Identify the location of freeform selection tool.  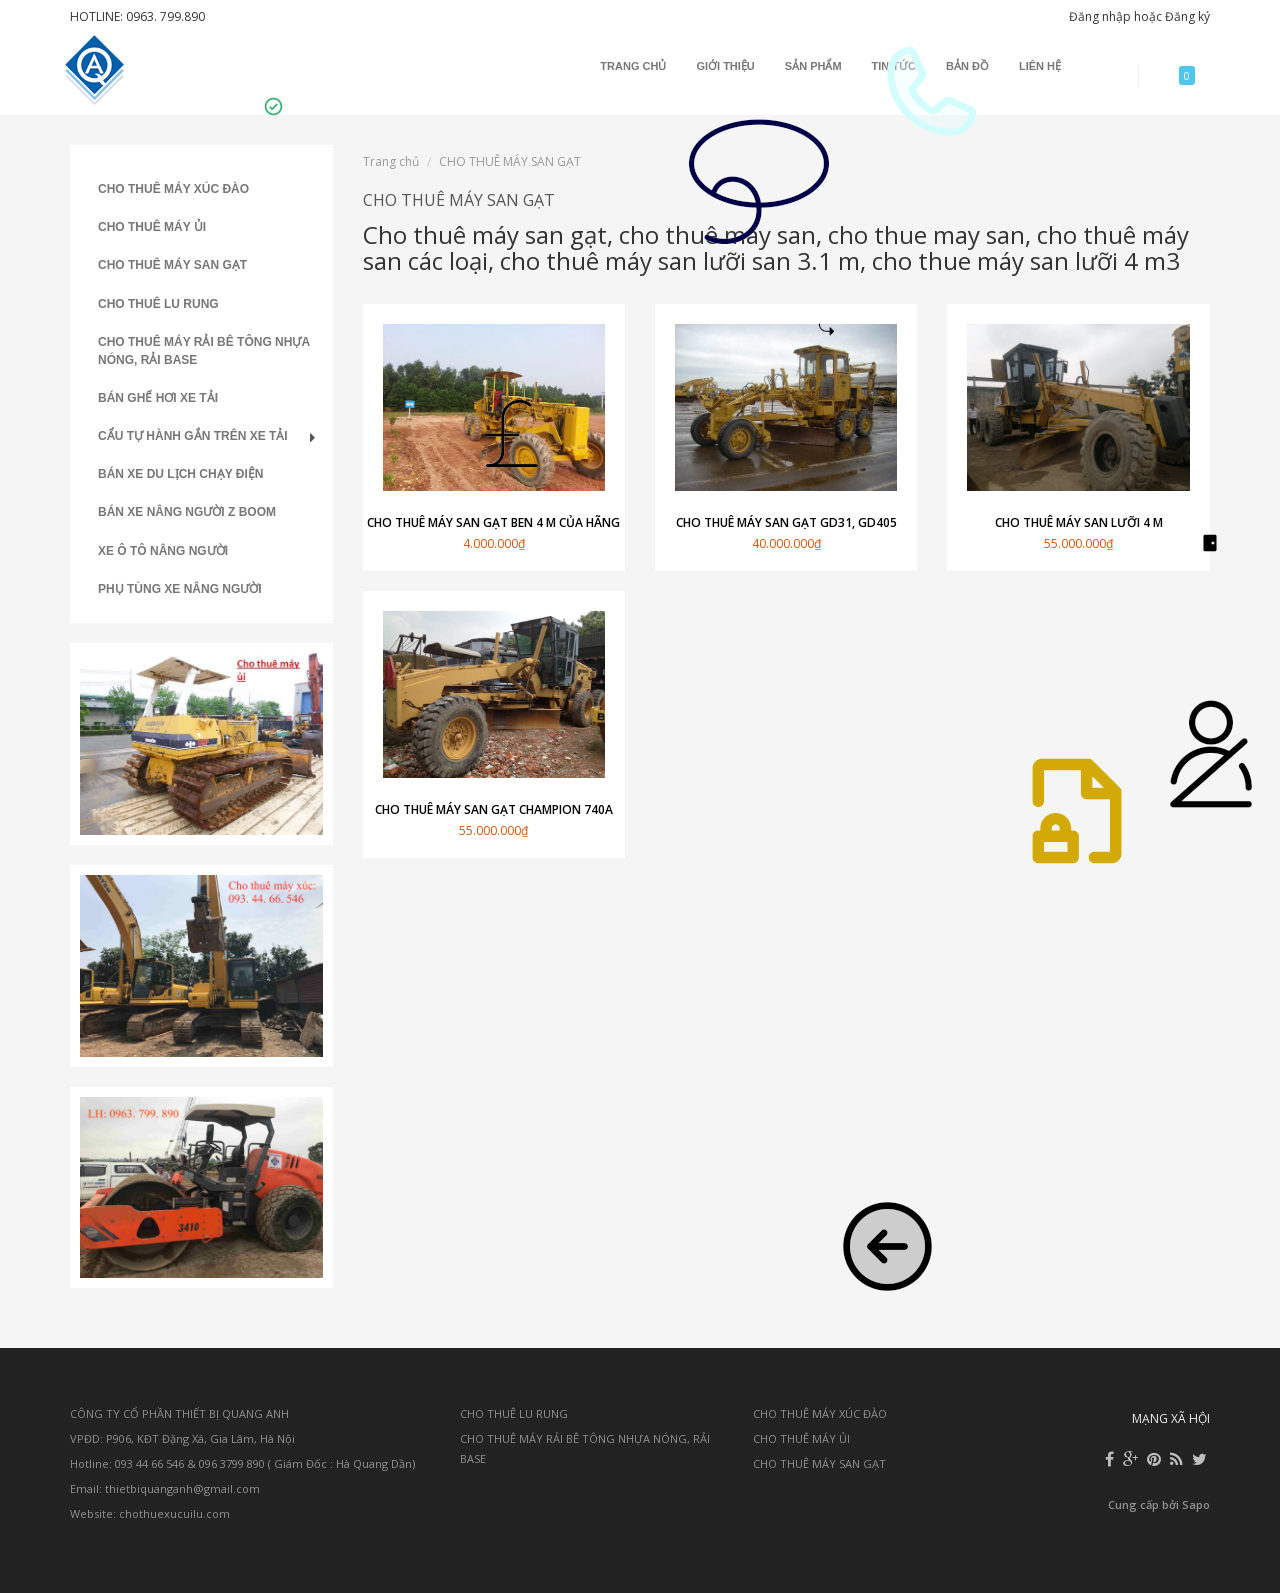
(759, 174).